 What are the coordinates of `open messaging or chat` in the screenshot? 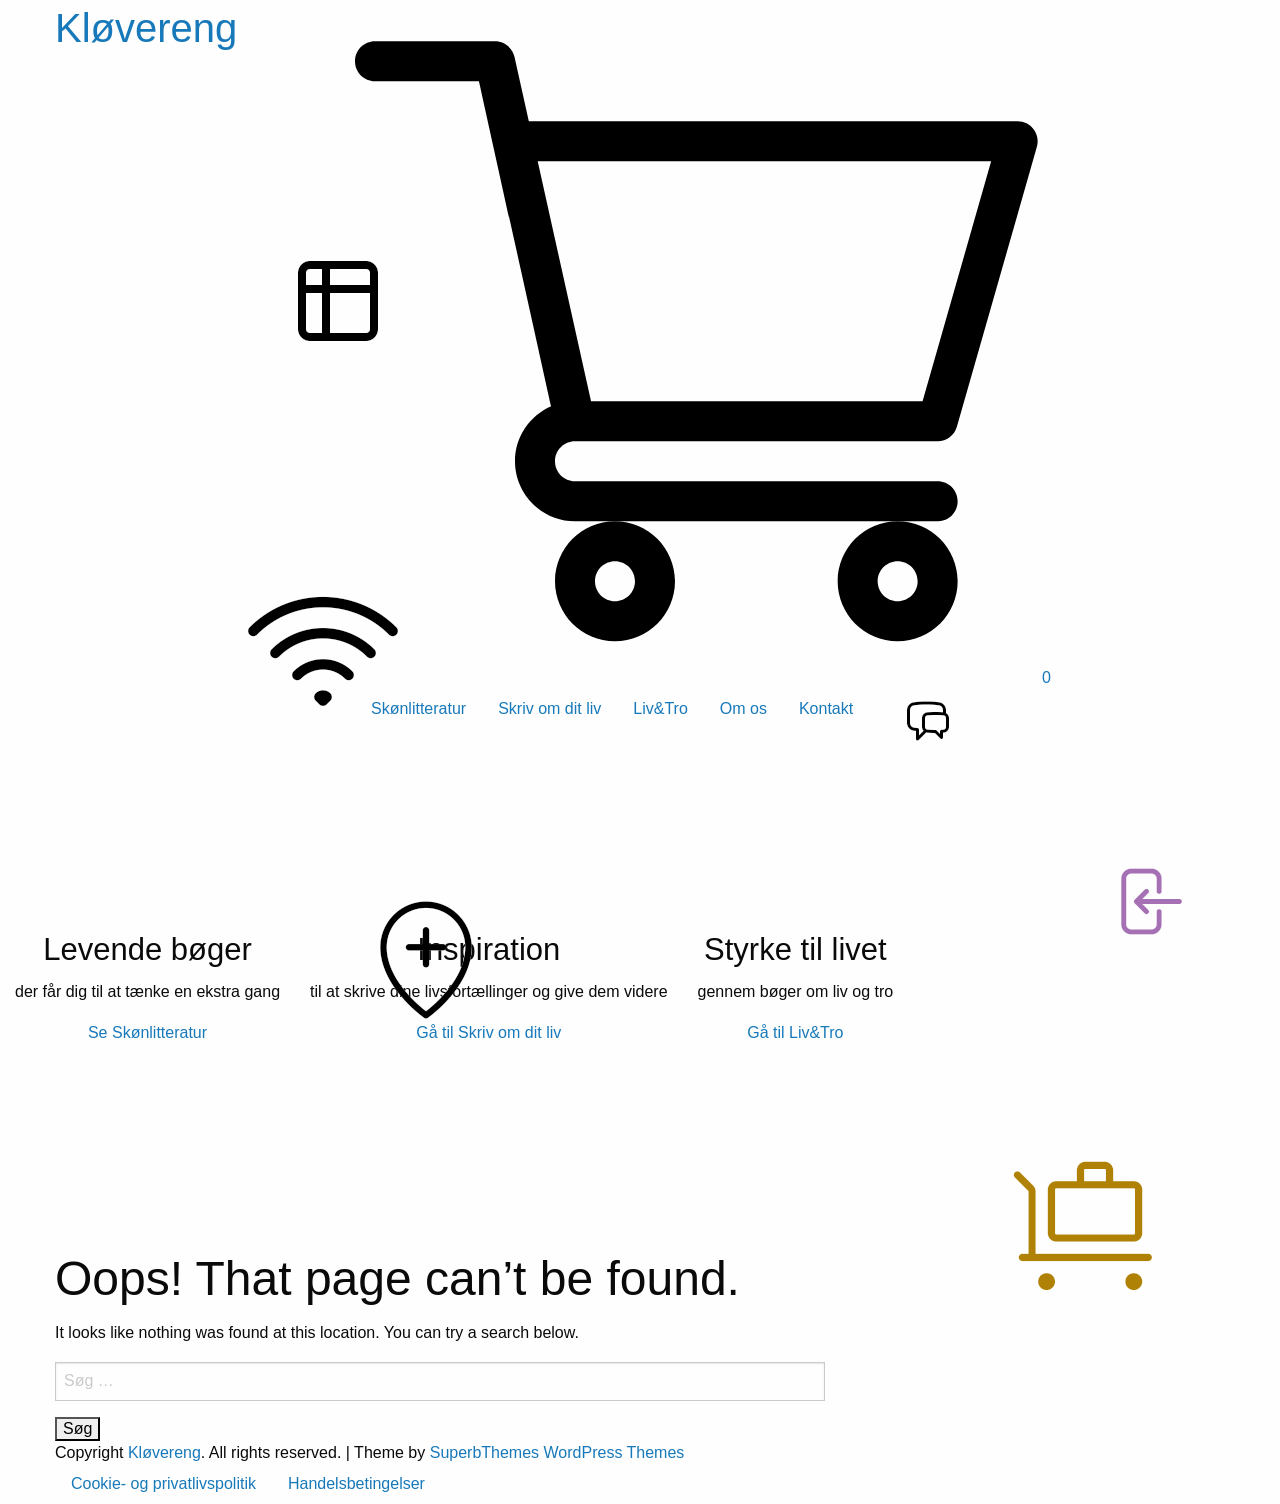 It's located at (928, 721).